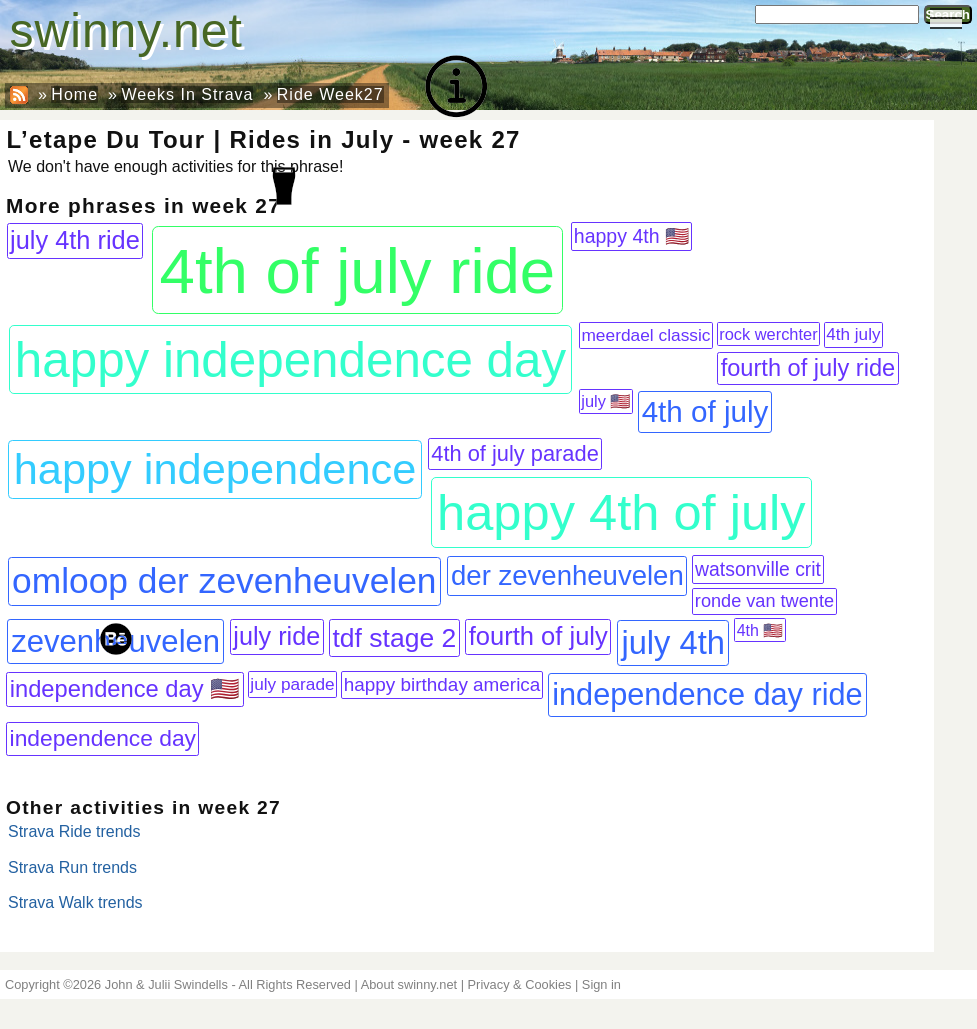 This screenshot has width=977, height=1029. I want to click on view nearby pubs or bars, so click(284, 186).